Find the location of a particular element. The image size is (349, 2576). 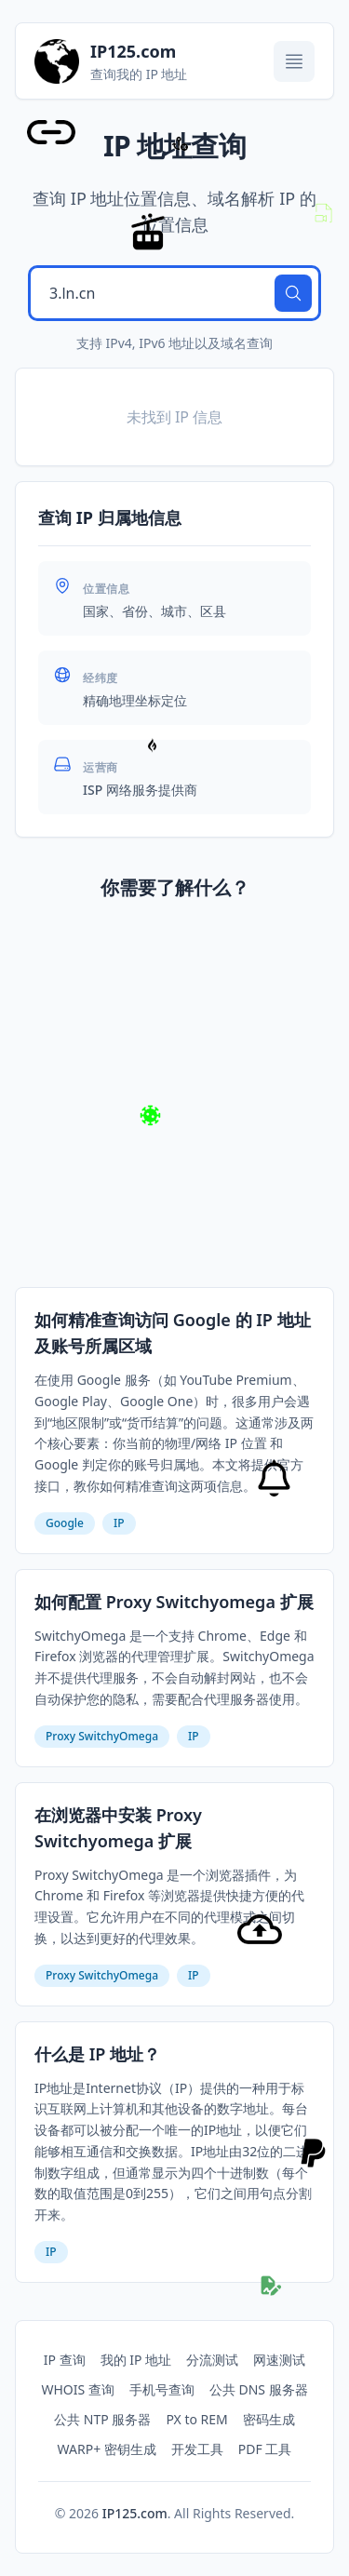

access a video file is located at coordinates (324, 213).